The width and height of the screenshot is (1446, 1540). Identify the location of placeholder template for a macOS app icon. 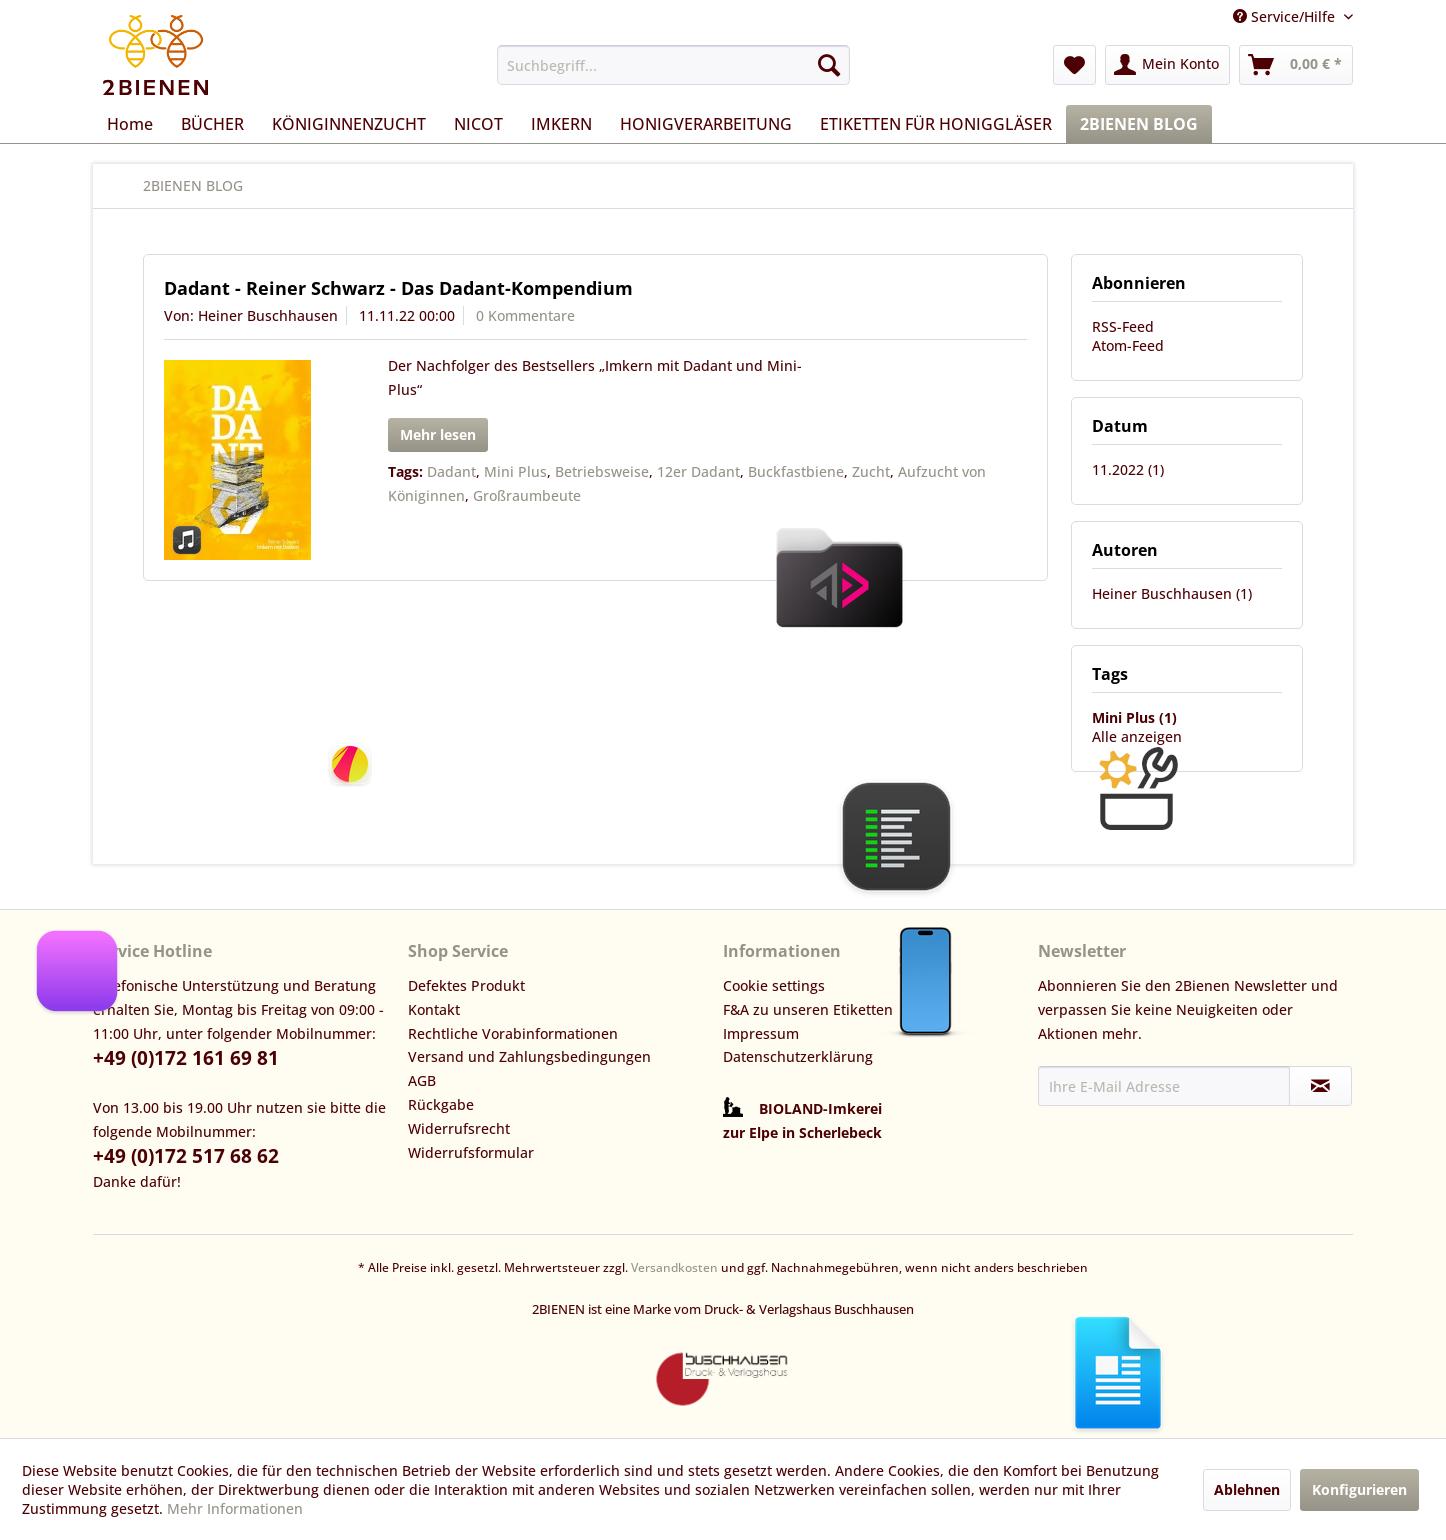
(77, 971).